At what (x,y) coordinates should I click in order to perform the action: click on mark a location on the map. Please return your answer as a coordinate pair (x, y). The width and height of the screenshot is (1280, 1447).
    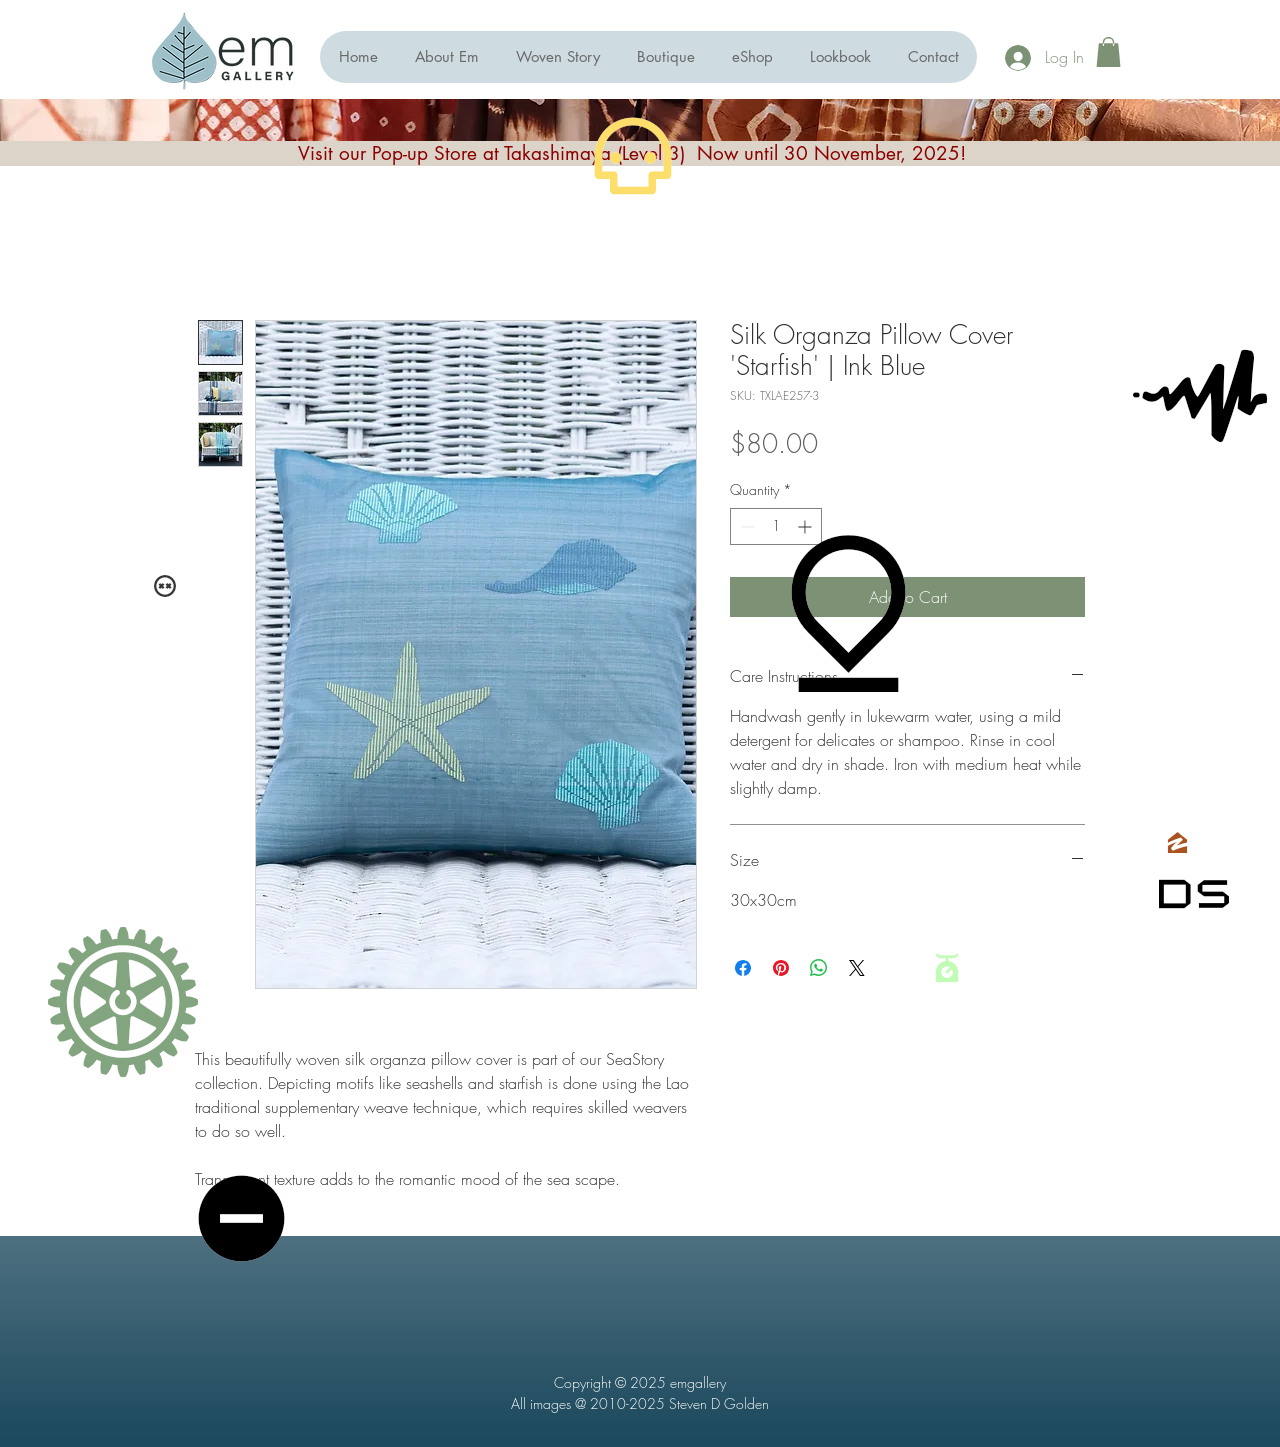
    Looking at the image, I should click on (848, 606).